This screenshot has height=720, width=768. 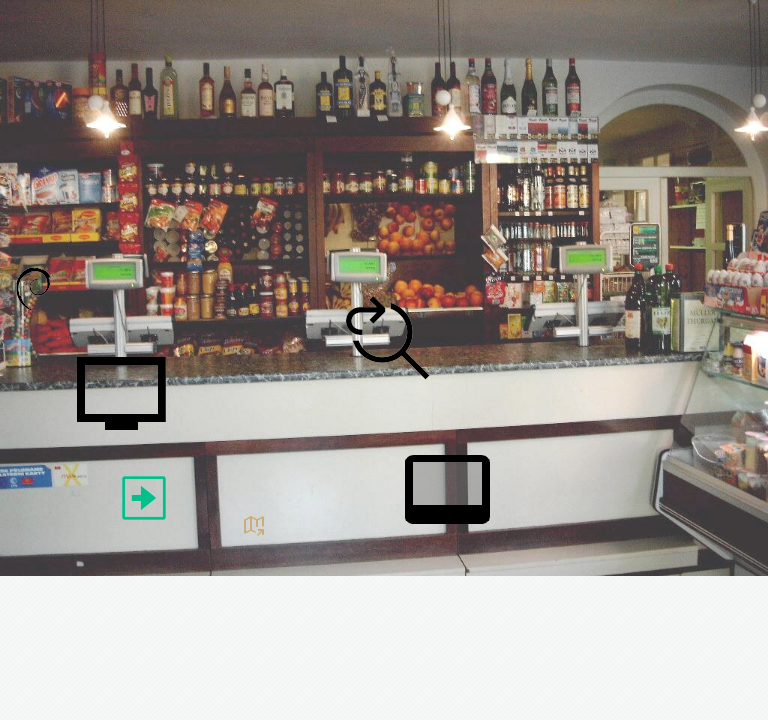 I want to click on access tv or display settings, so click(x=121, y=393).